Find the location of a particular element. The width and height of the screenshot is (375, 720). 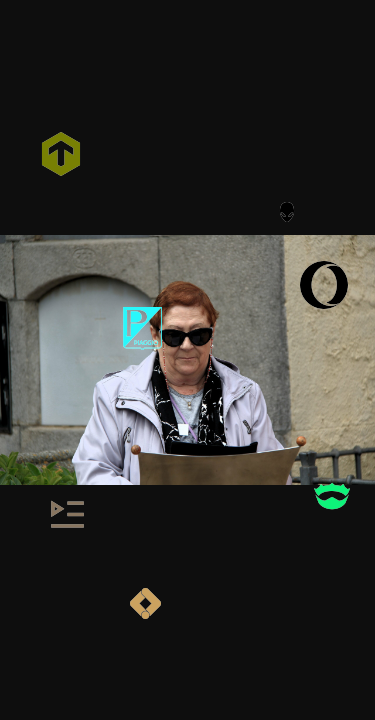

open checkmk monitoring dashboard is located at coordinates (61, 154).